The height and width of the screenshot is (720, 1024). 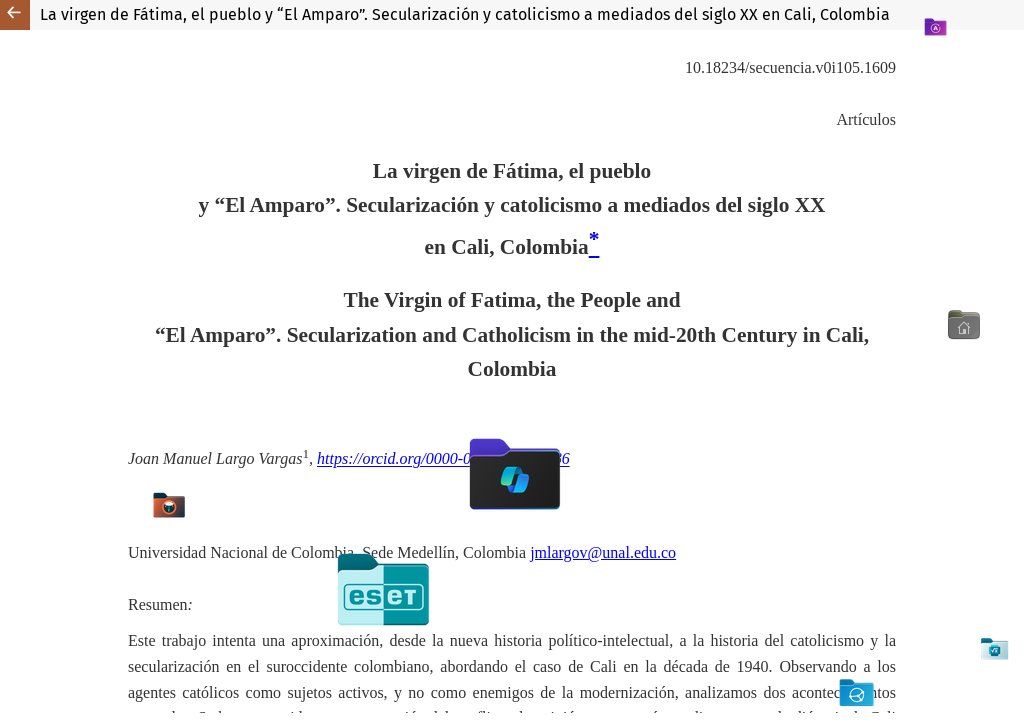 What do you see at coordinates (514, 476) in the screenshot?
I see `open folder containing Microsoft Copilot files` at bounding box center [514, 476].